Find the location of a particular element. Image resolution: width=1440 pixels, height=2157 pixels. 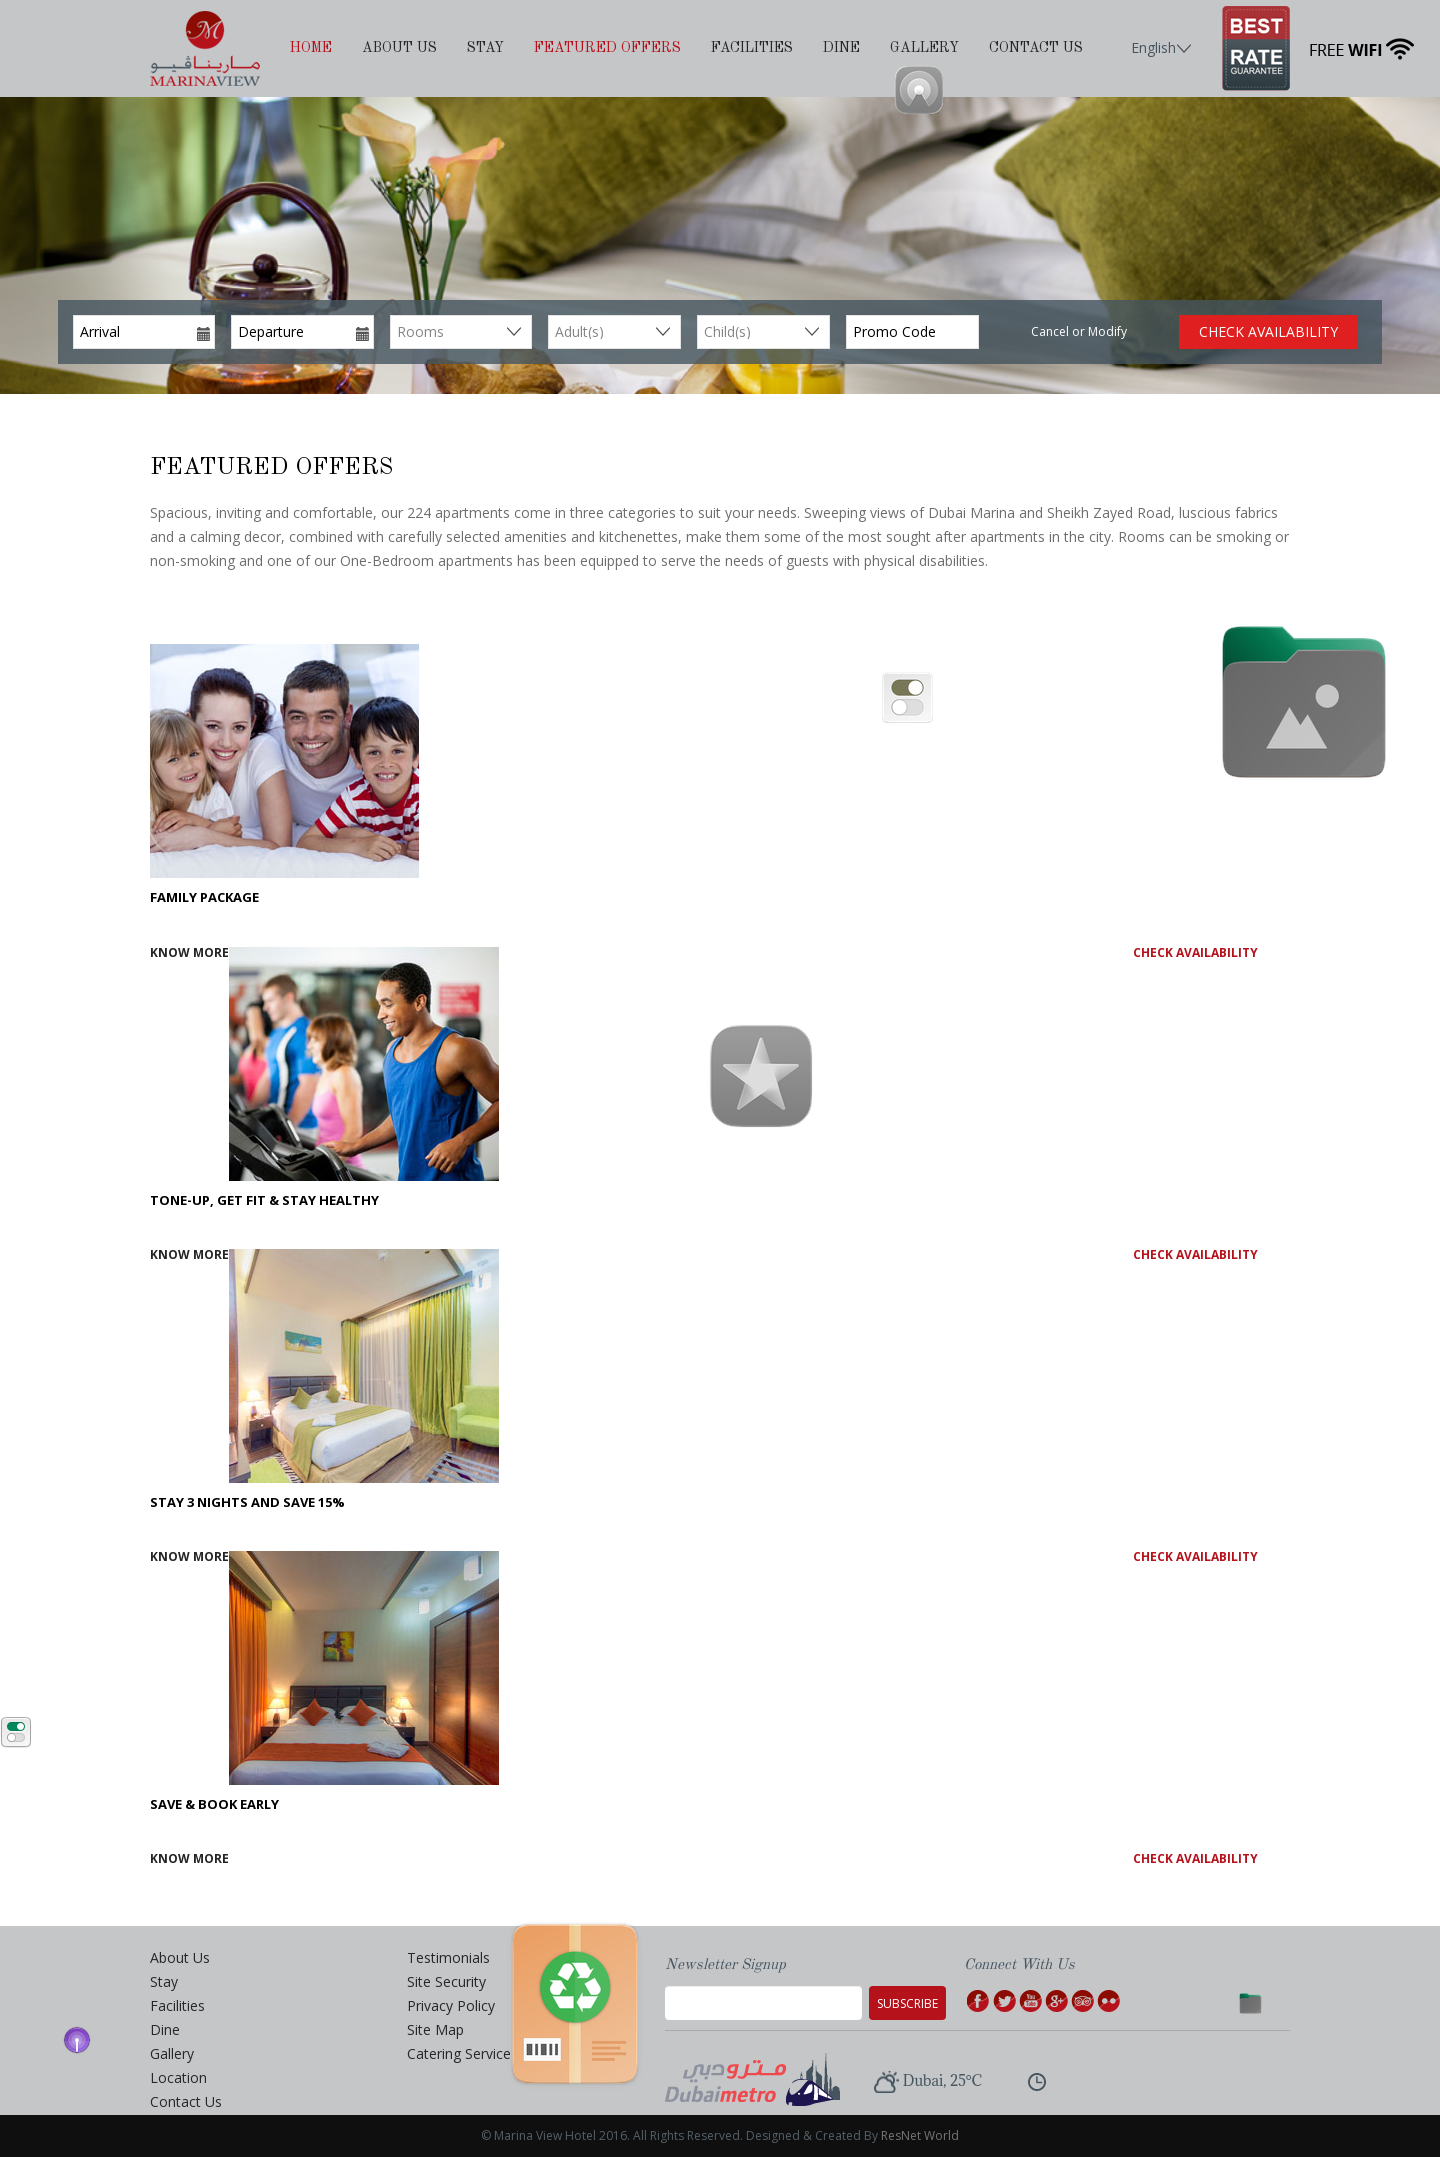

open unity tweak tool to customize desktop settings is located at coordinates (907, 697).